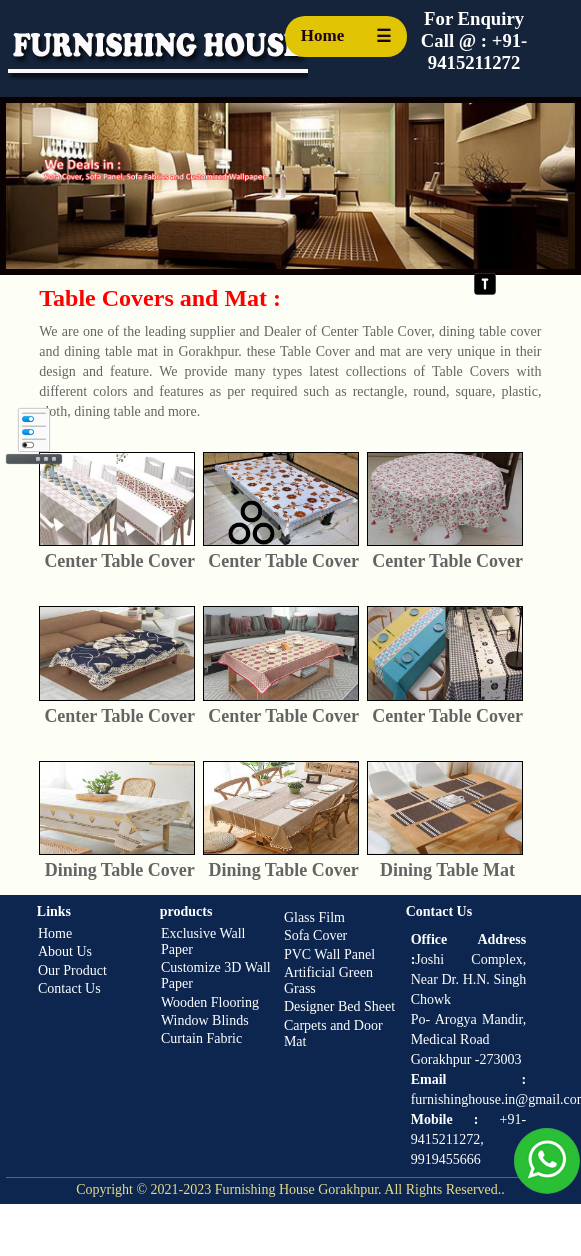 The width and height of the screenshot is (581, 1256). What do you see at coordinates (34, 436) in the screenshot?
I see `access settings or preferences` at bounding box center [34, 436].